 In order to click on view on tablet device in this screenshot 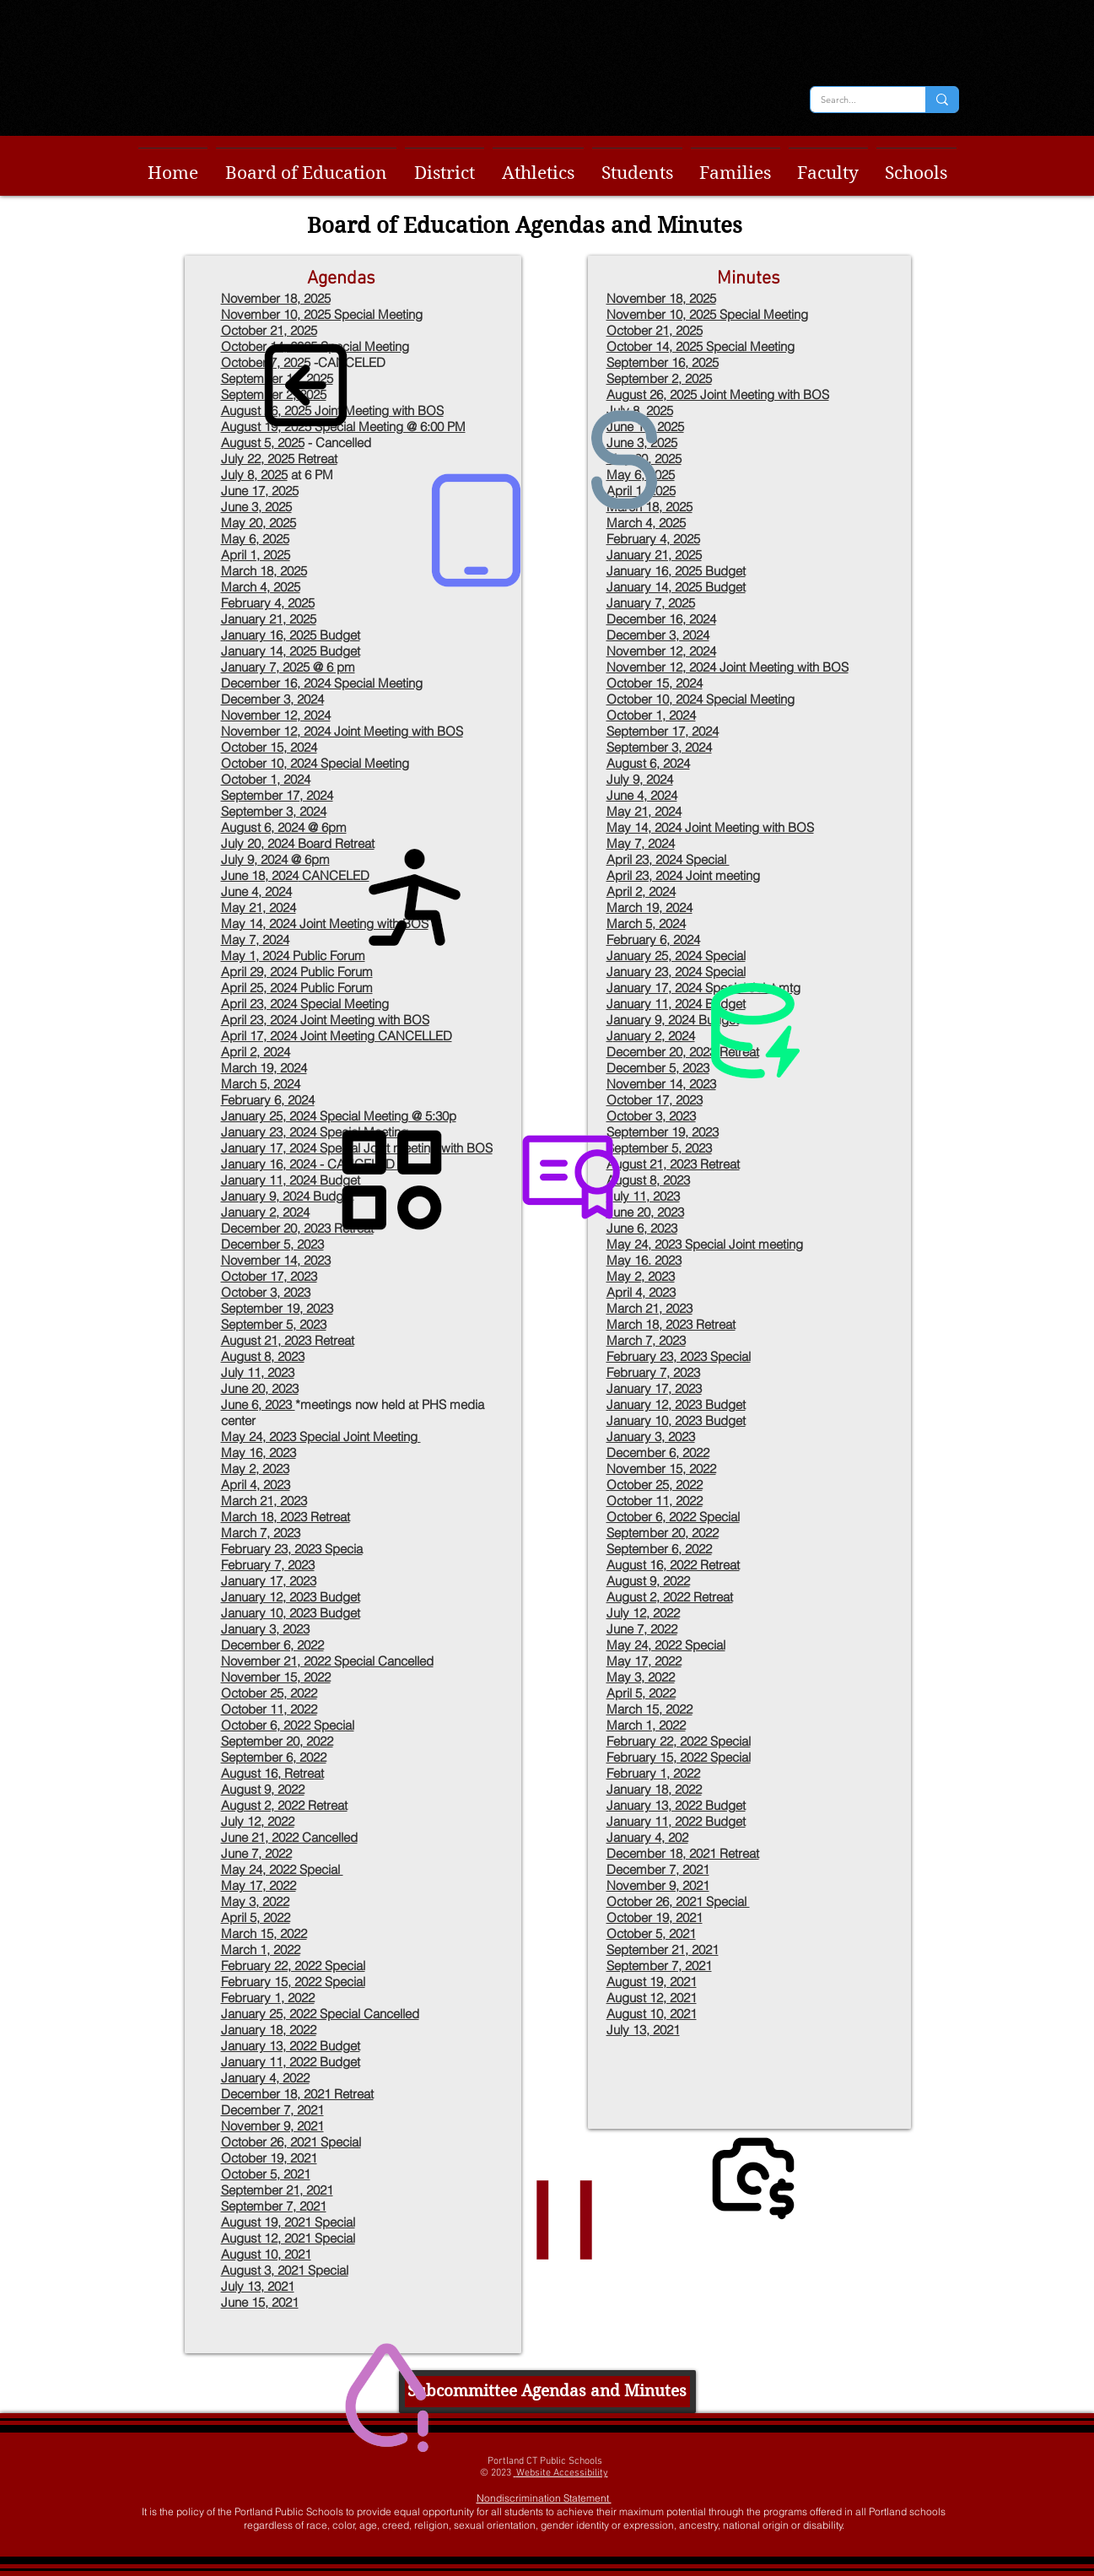, I will do `click(476, 530)`.